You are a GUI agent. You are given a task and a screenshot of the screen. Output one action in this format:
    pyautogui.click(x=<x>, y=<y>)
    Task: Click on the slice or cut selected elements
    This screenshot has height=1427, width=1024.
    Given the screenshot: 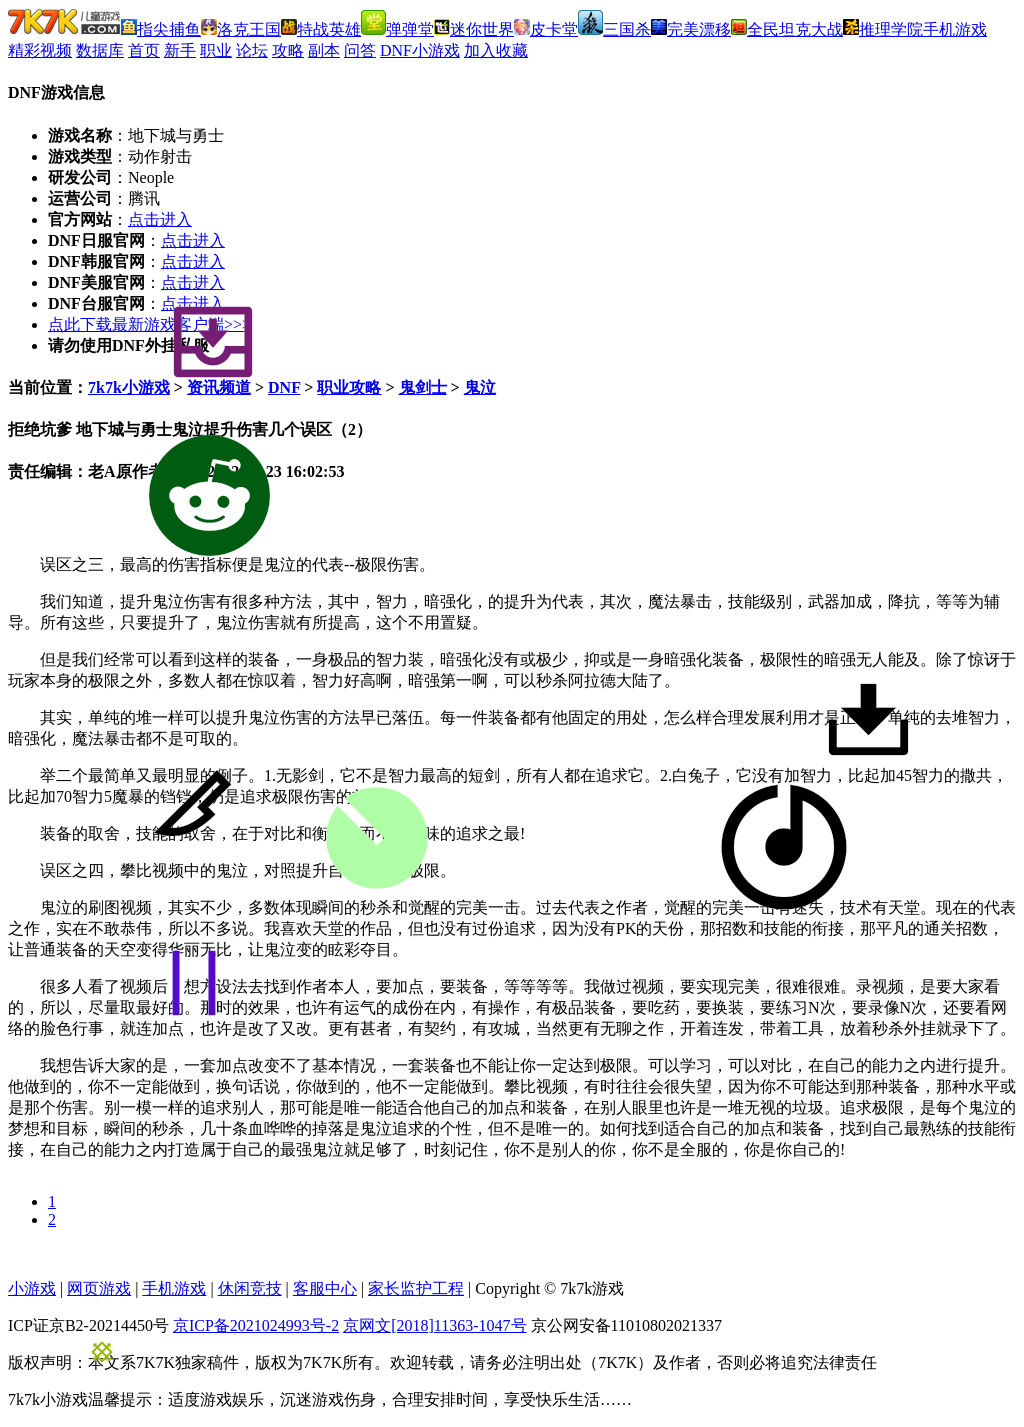 What is the action you would take?
    pyautogui.click(x=193, y=803)
    